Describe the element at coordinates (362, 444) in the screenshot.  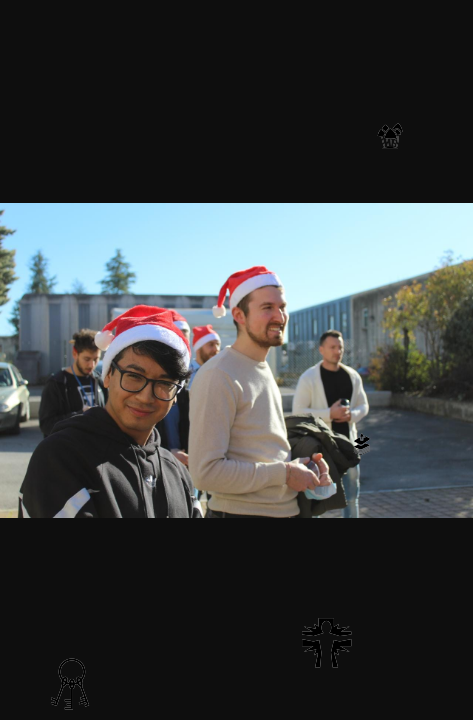
I see `draw a card from the deck` at that location.